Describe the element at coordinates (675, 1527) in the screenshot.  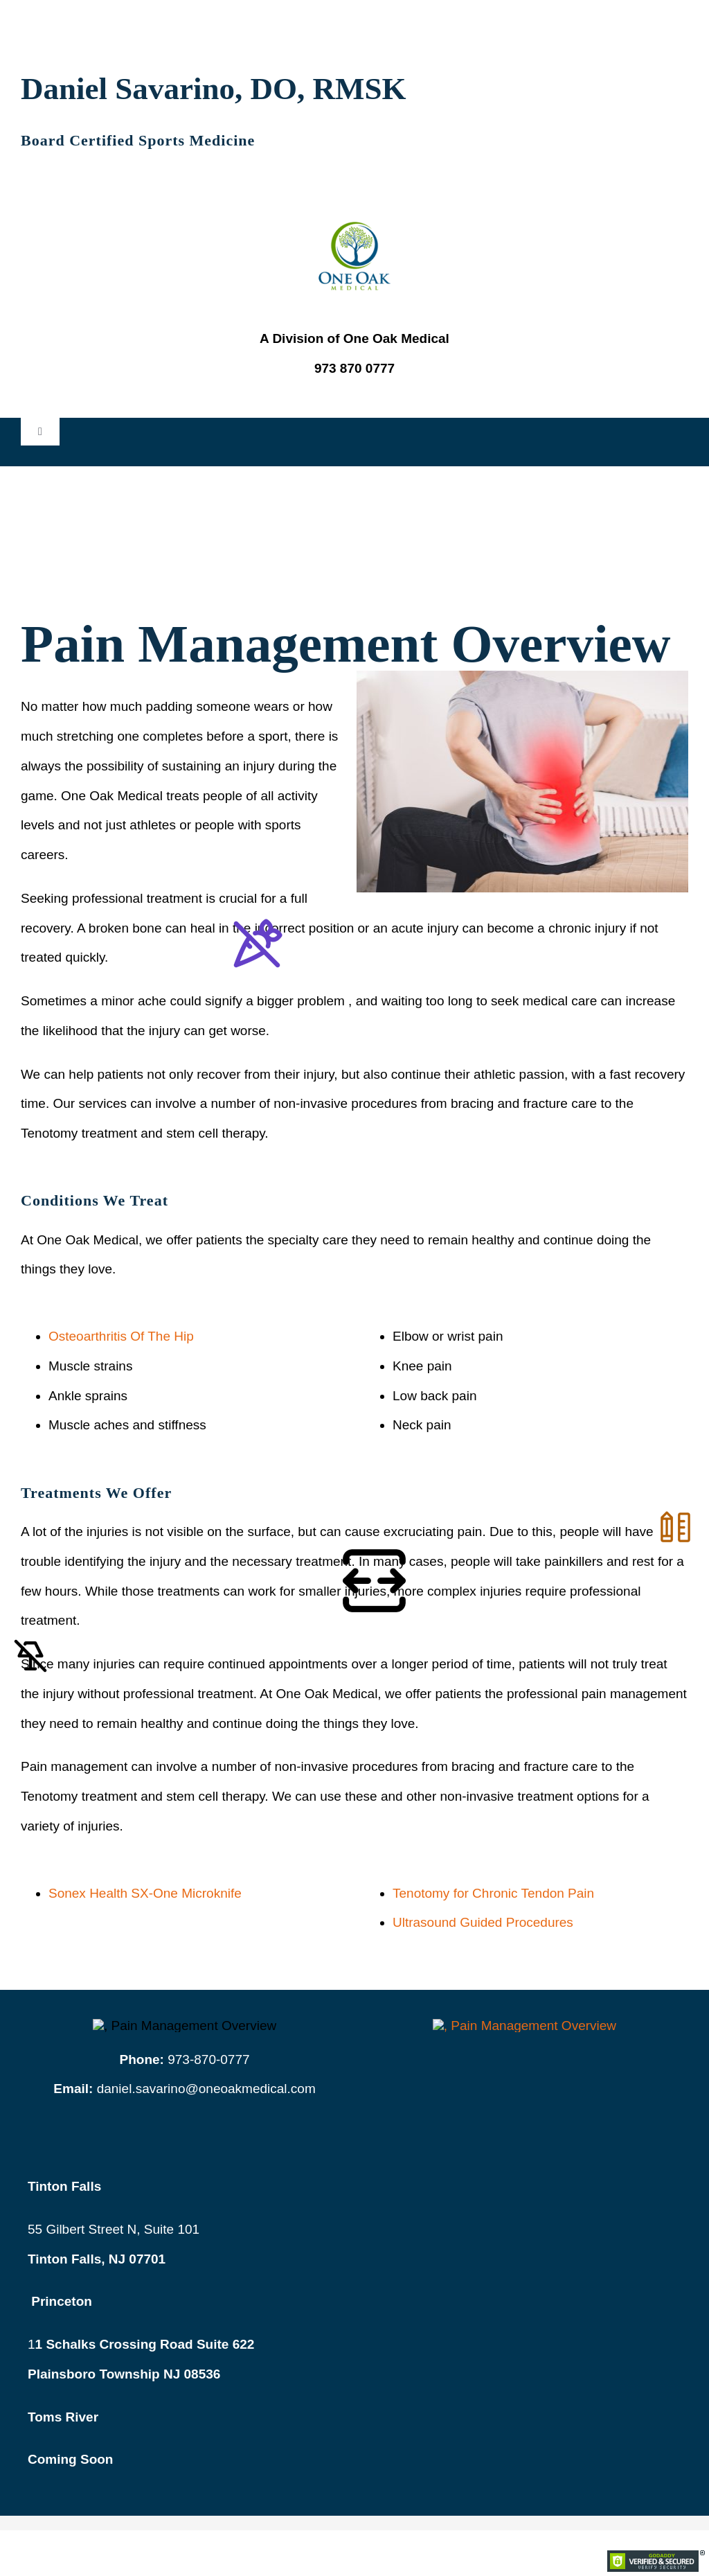
I see `access design or editing tools` at that location.